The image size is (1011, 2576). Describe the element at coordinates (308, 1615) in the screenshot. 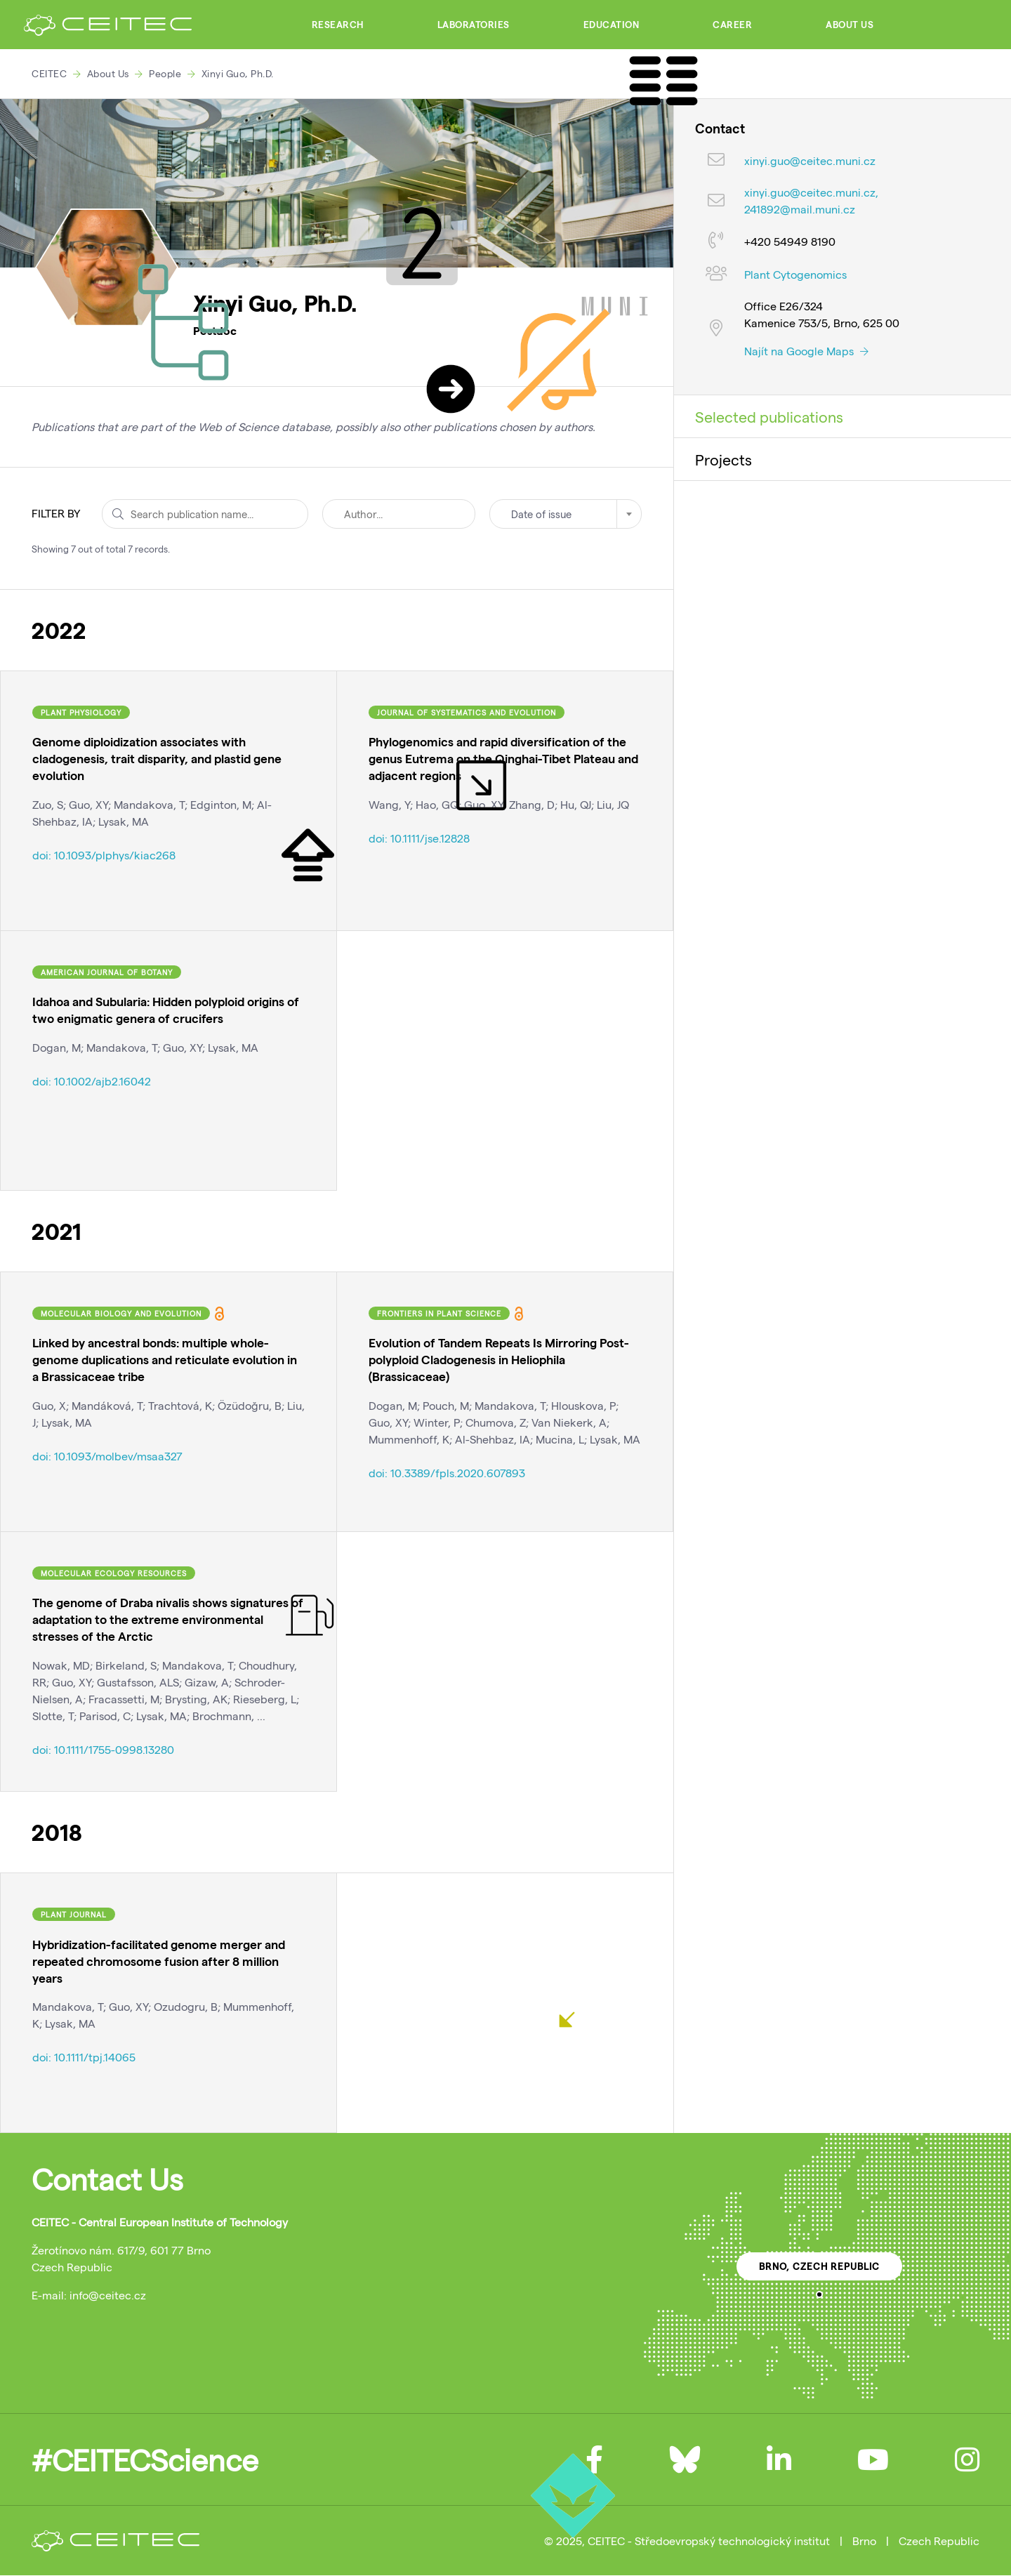

I see `find nearby gas stations` at that location.